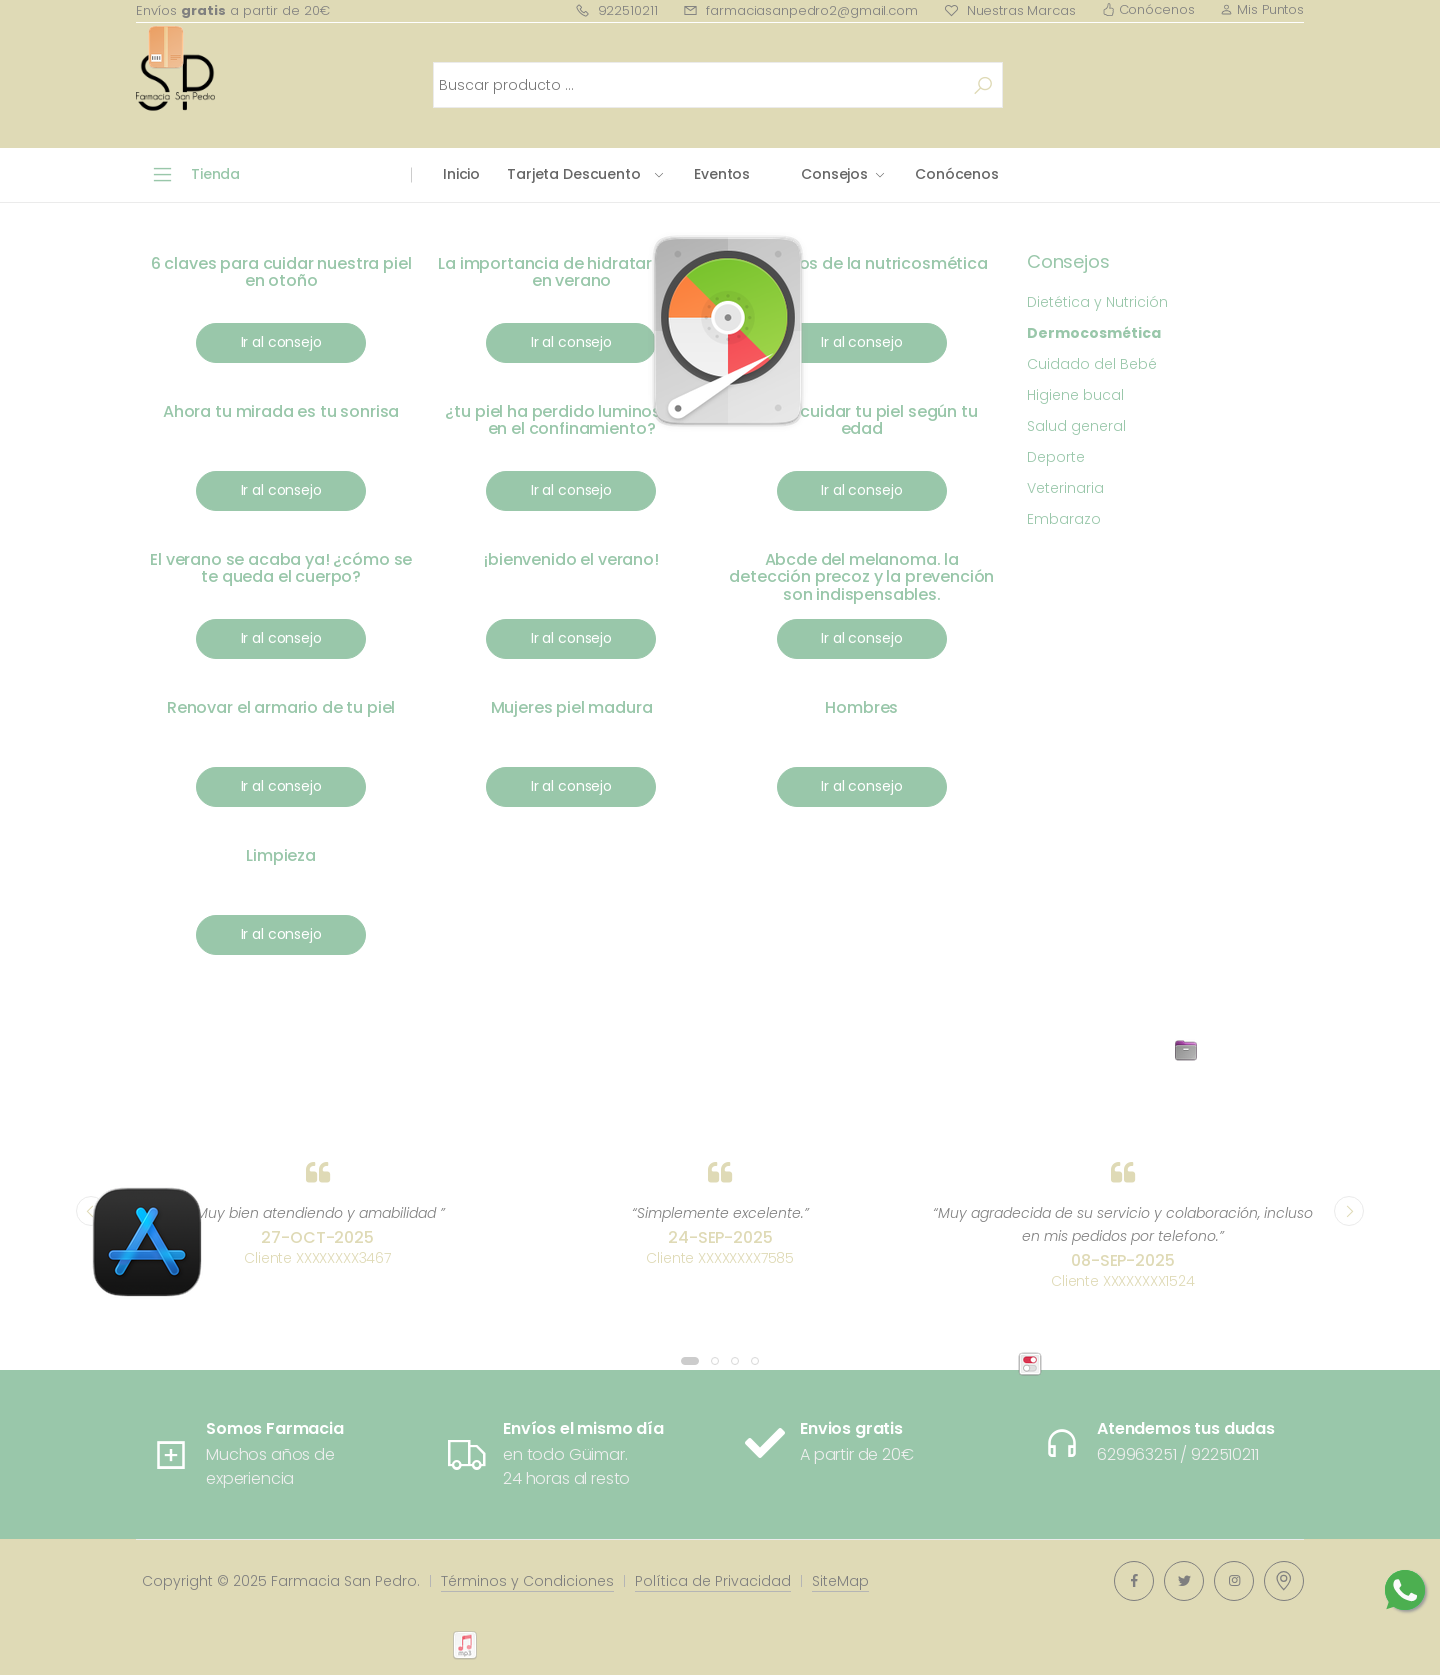  What do you see at coordinates (166, 47) in the screenshot?
I see `compressed archive file` at bounding box center [166, 47].